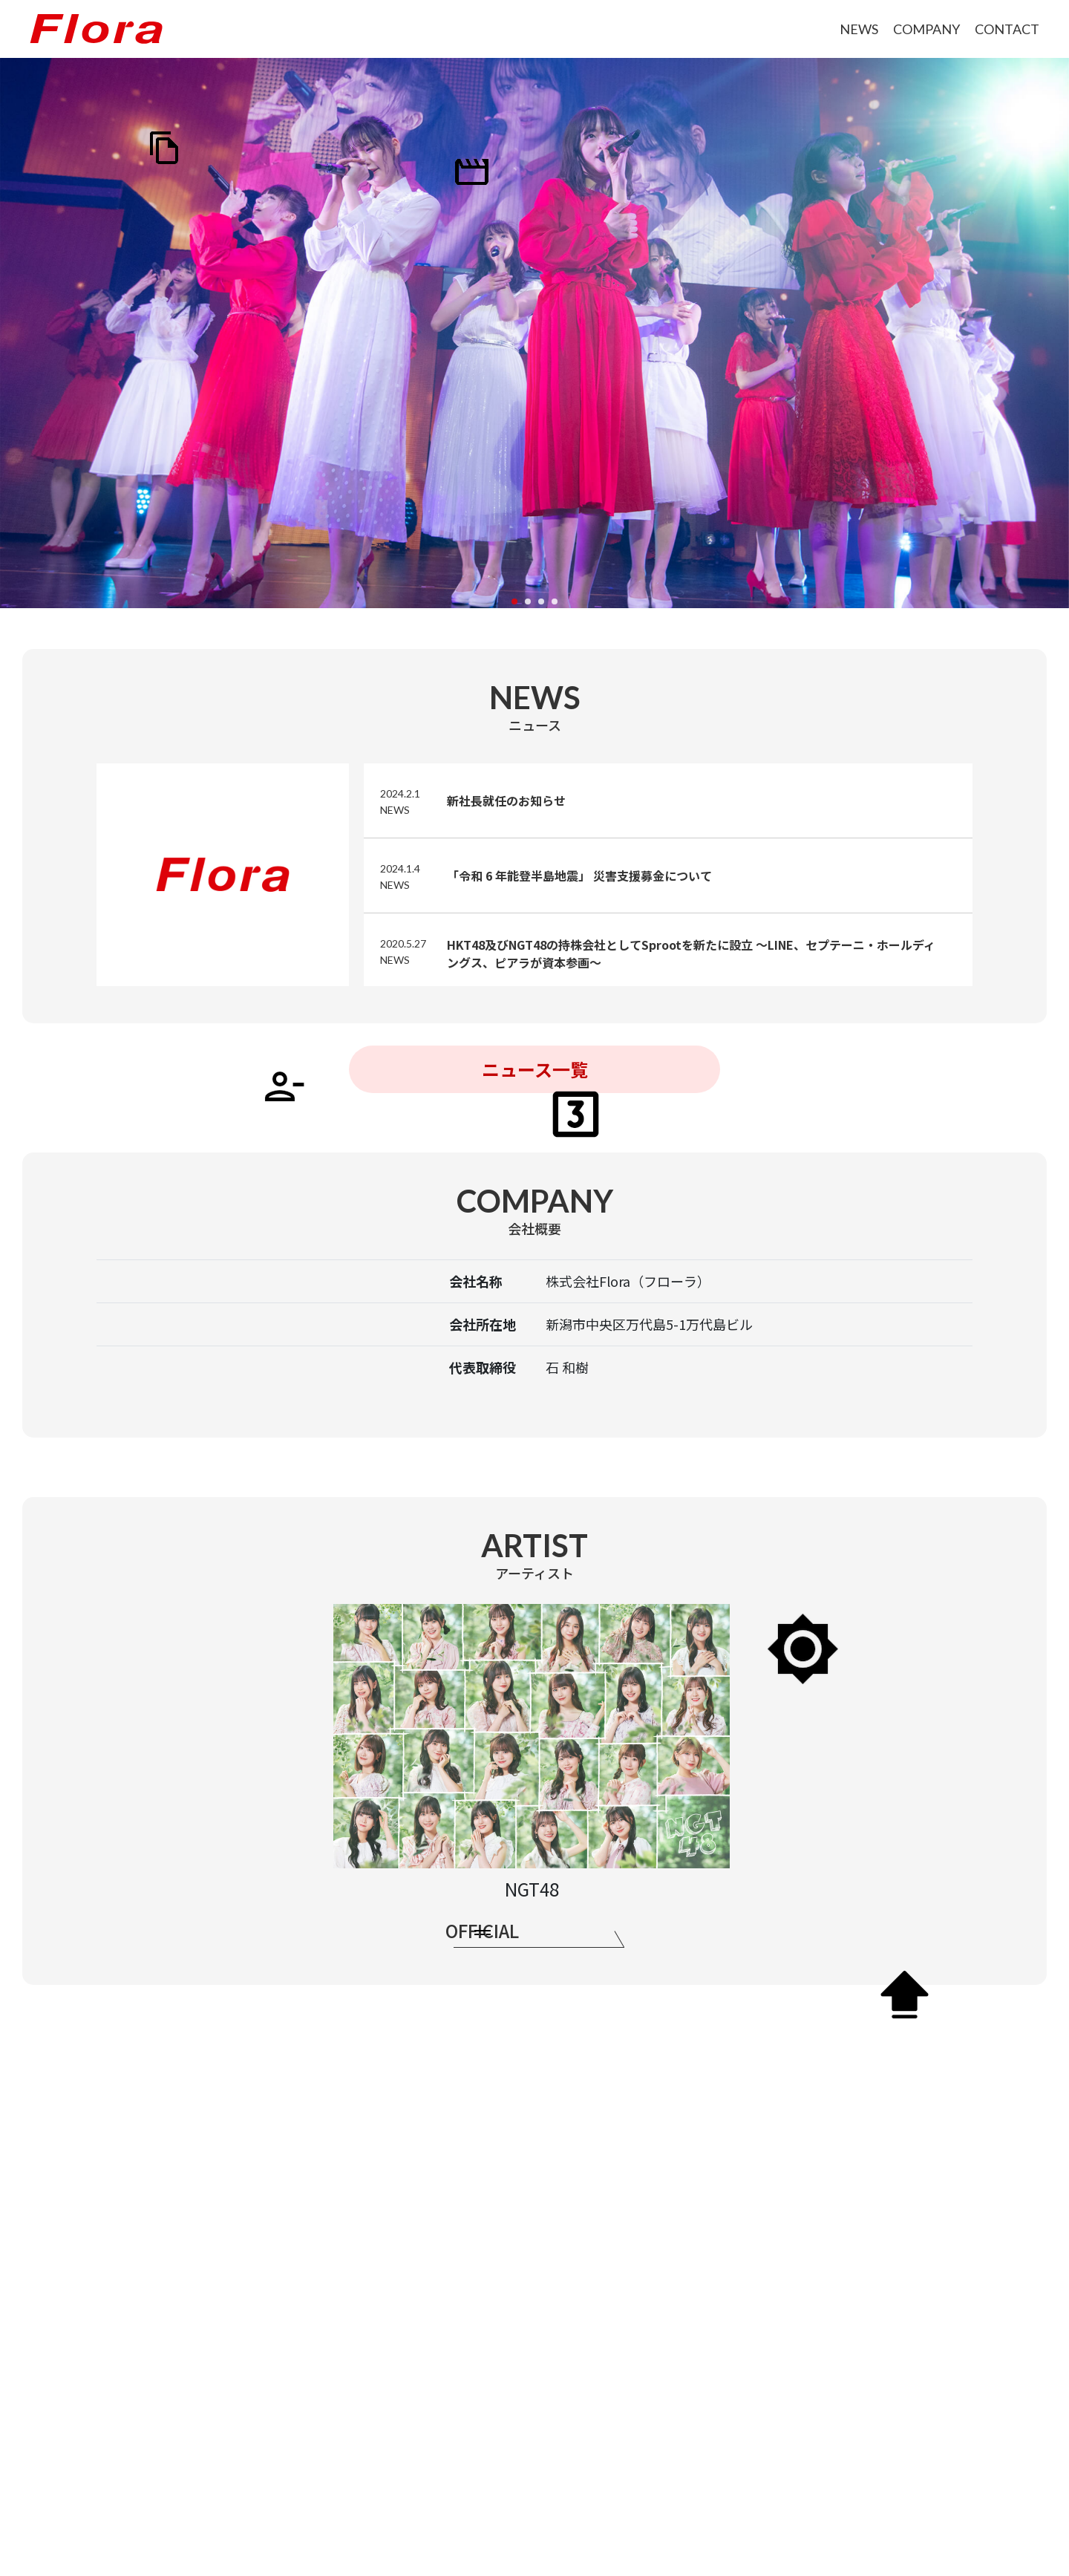 The width and height of the screenshot is (1069, 2576). I want to click on create a new video or movie project, so click(471, 172).